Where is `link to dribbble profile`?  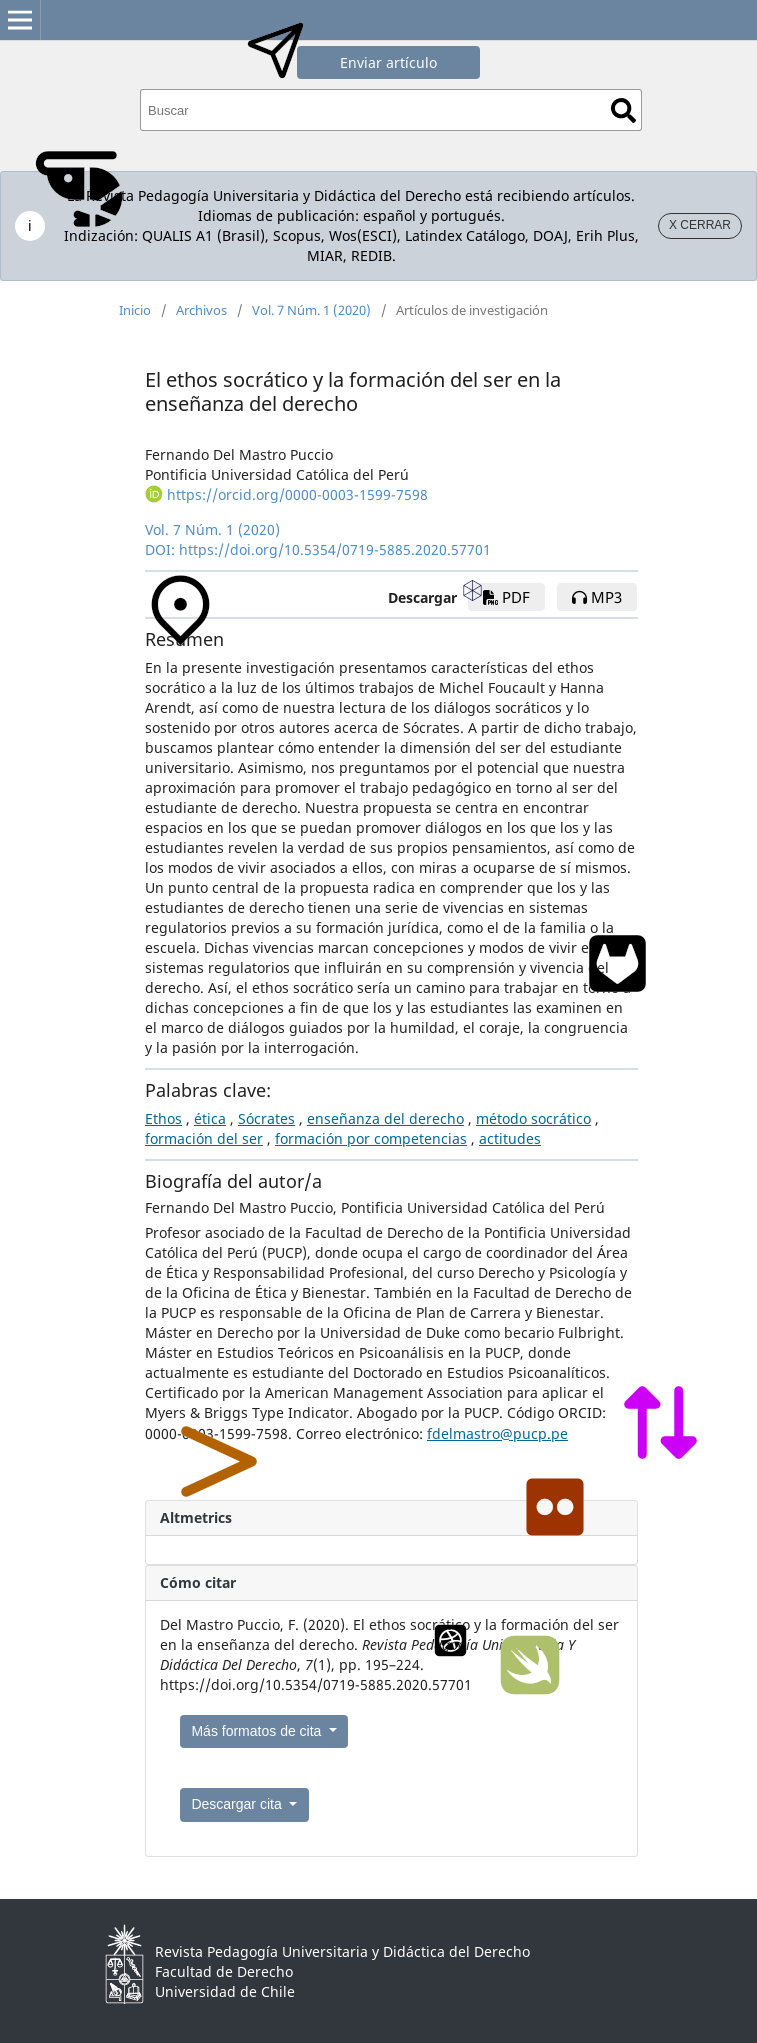
link to dribbble profile is located at coordinates (450, 1640).